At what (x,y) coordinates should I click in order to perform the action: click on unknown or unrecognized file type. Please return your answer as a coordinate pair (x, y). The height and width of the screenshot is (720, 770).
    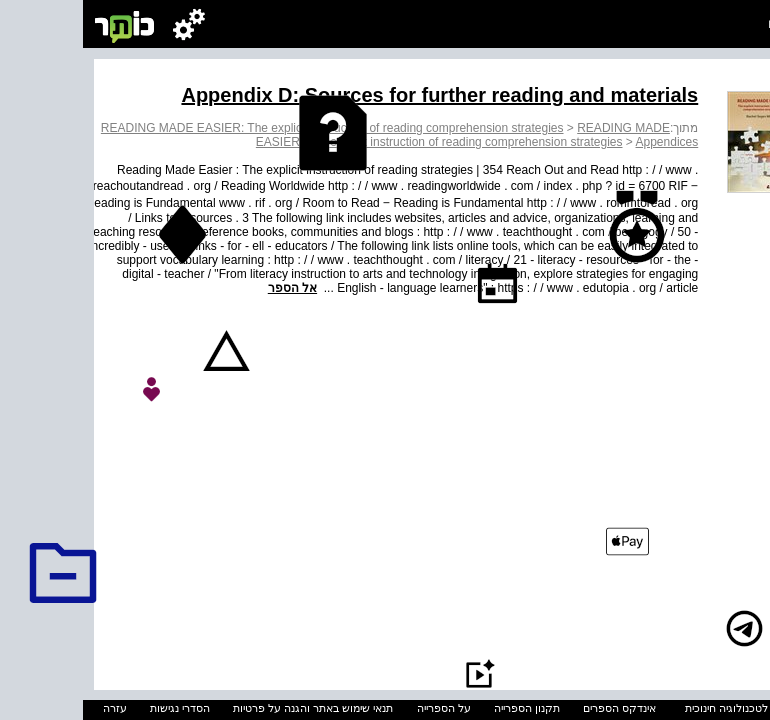
    Looking at the image, I should click on (333, 133).